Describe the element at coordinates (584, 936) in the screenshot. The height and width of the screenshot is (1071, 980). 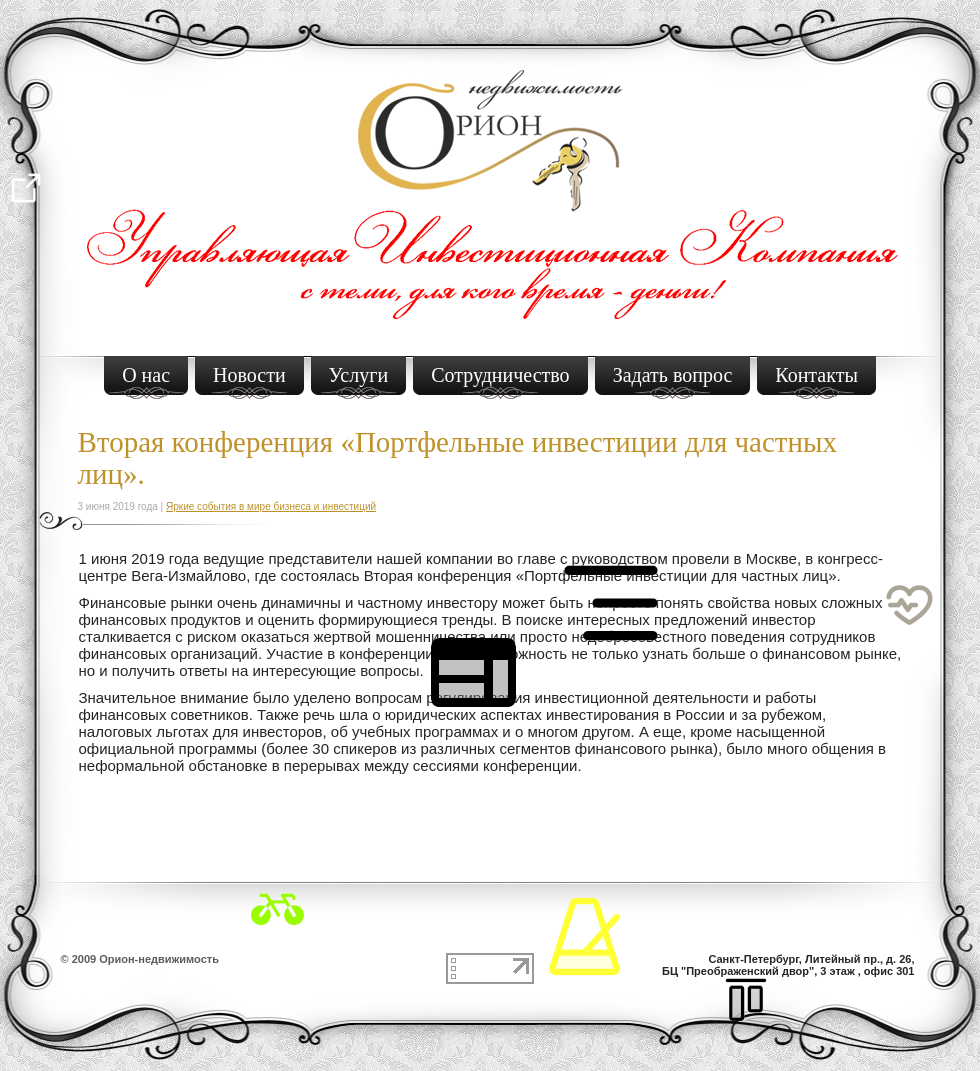
I see `adjust tempo or timing settings` at that location.